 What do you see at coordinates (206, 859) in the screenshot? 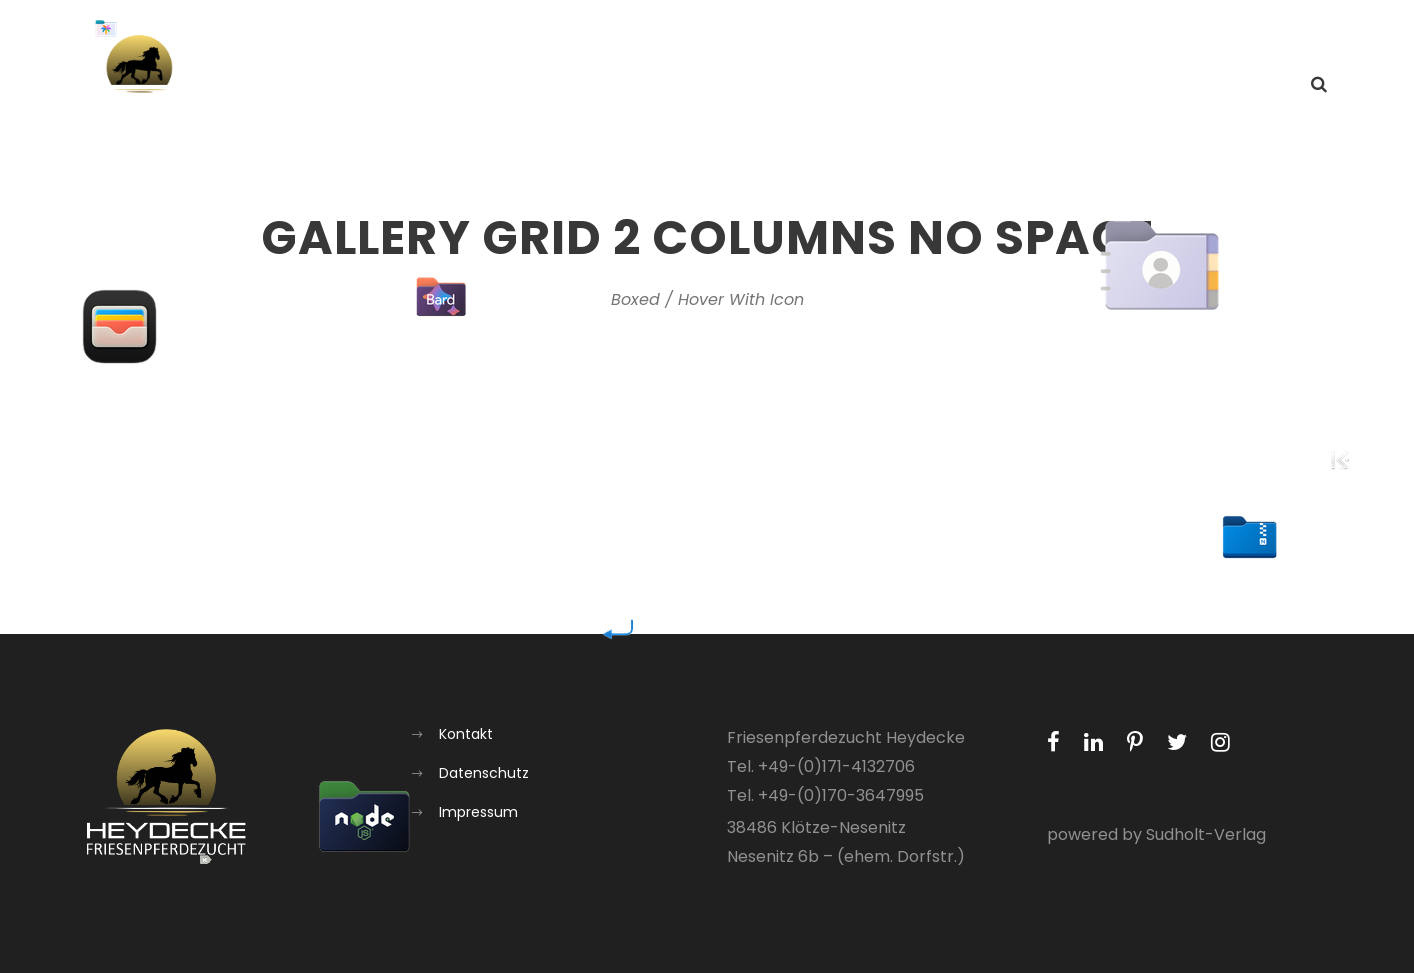
I see `clear text or input field` at bounding box center [206, 859].